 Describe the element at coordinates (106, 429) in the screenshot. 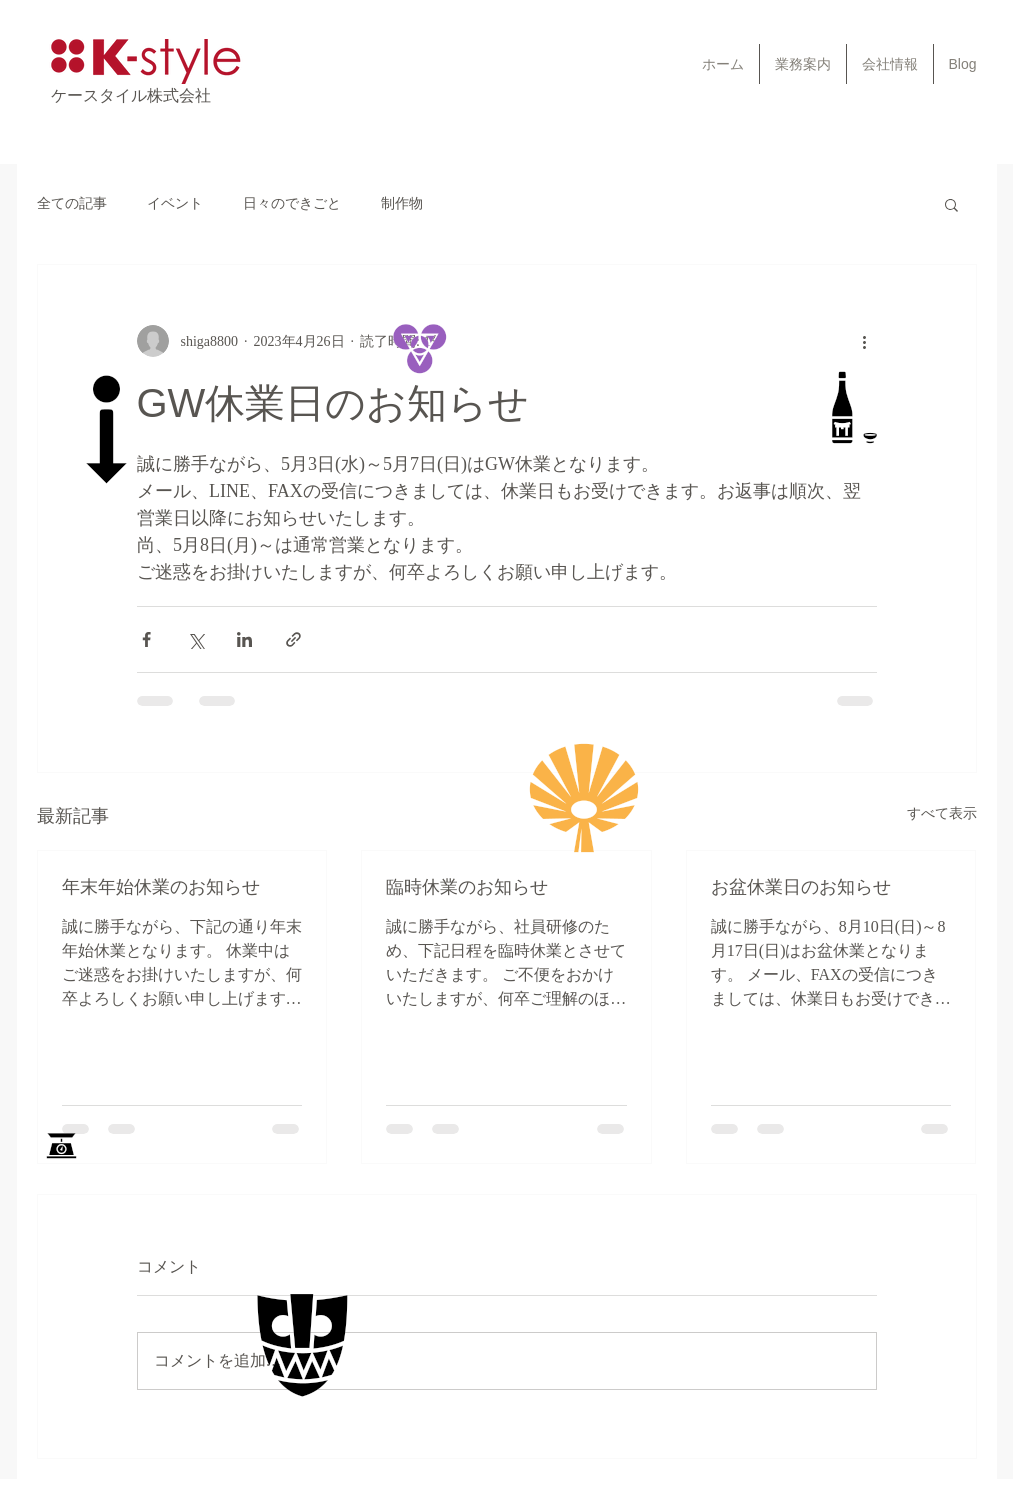

I see `indicates a falling or dropping action in gameplay` at that location.